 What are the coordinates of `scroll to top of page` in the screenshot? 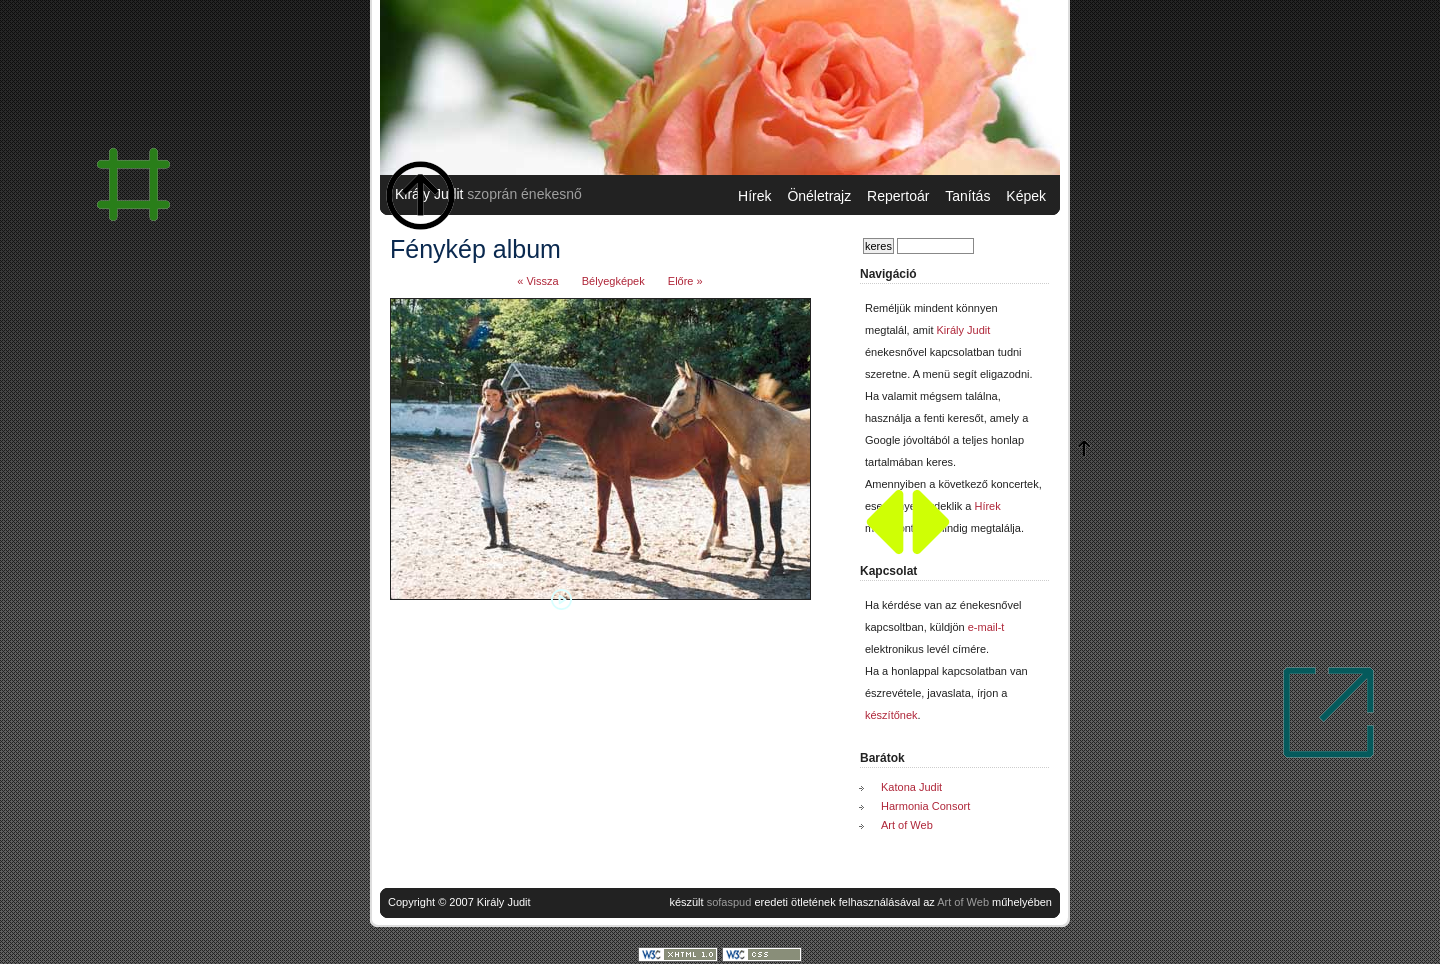 It's located at (420, 195).